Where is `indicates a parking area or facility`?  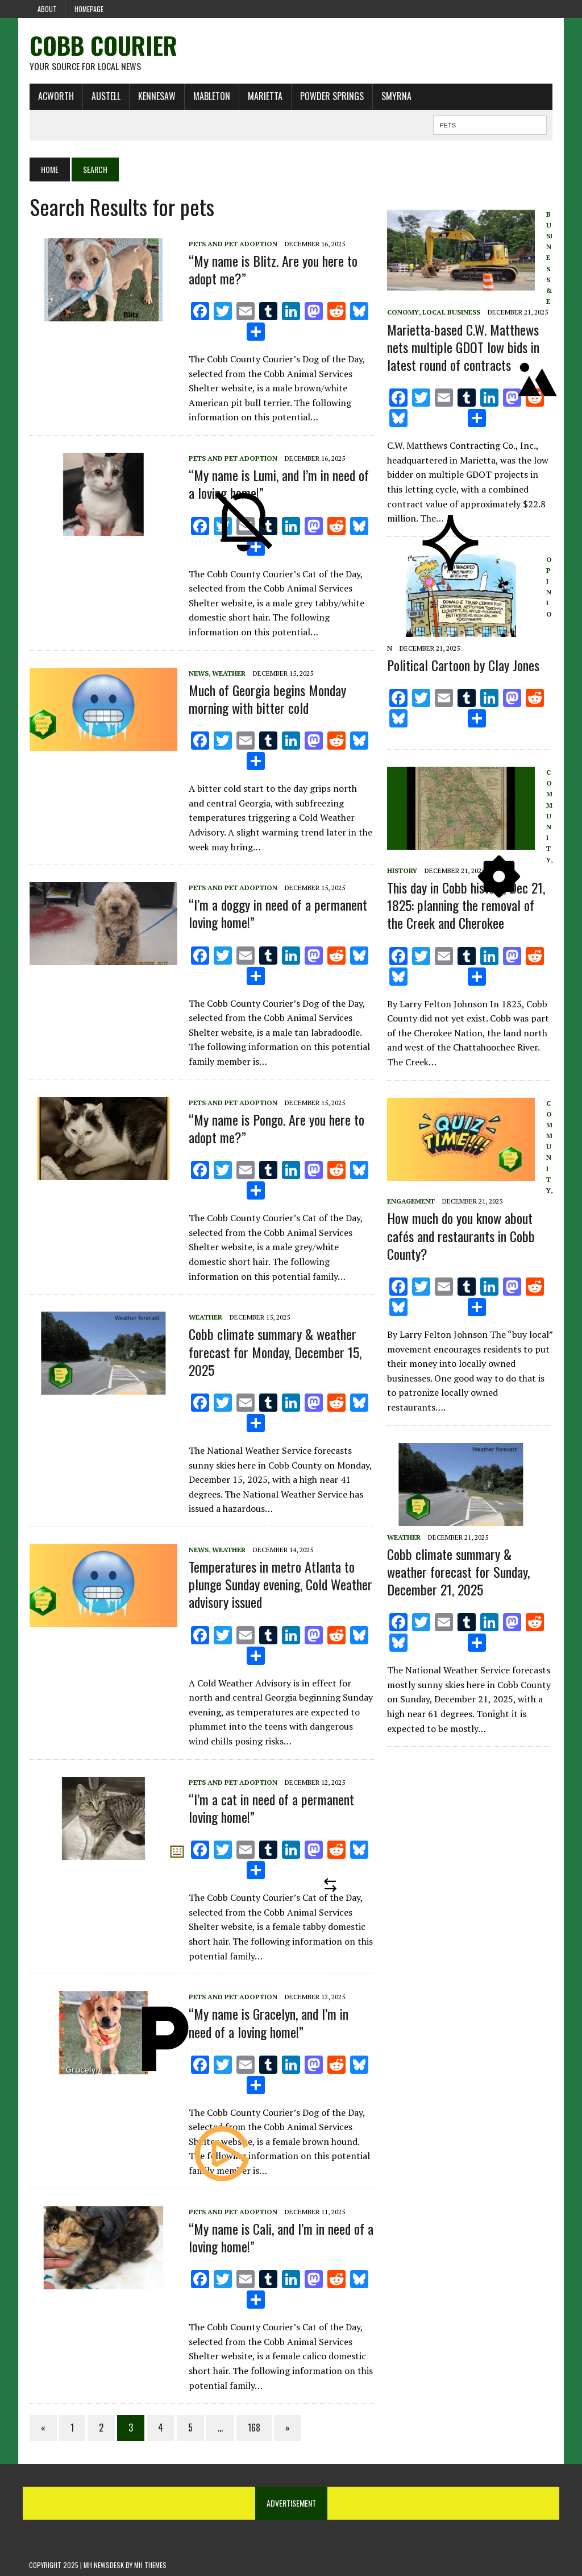 indicates a parking area or facility is located at coordinates (163, 2039).